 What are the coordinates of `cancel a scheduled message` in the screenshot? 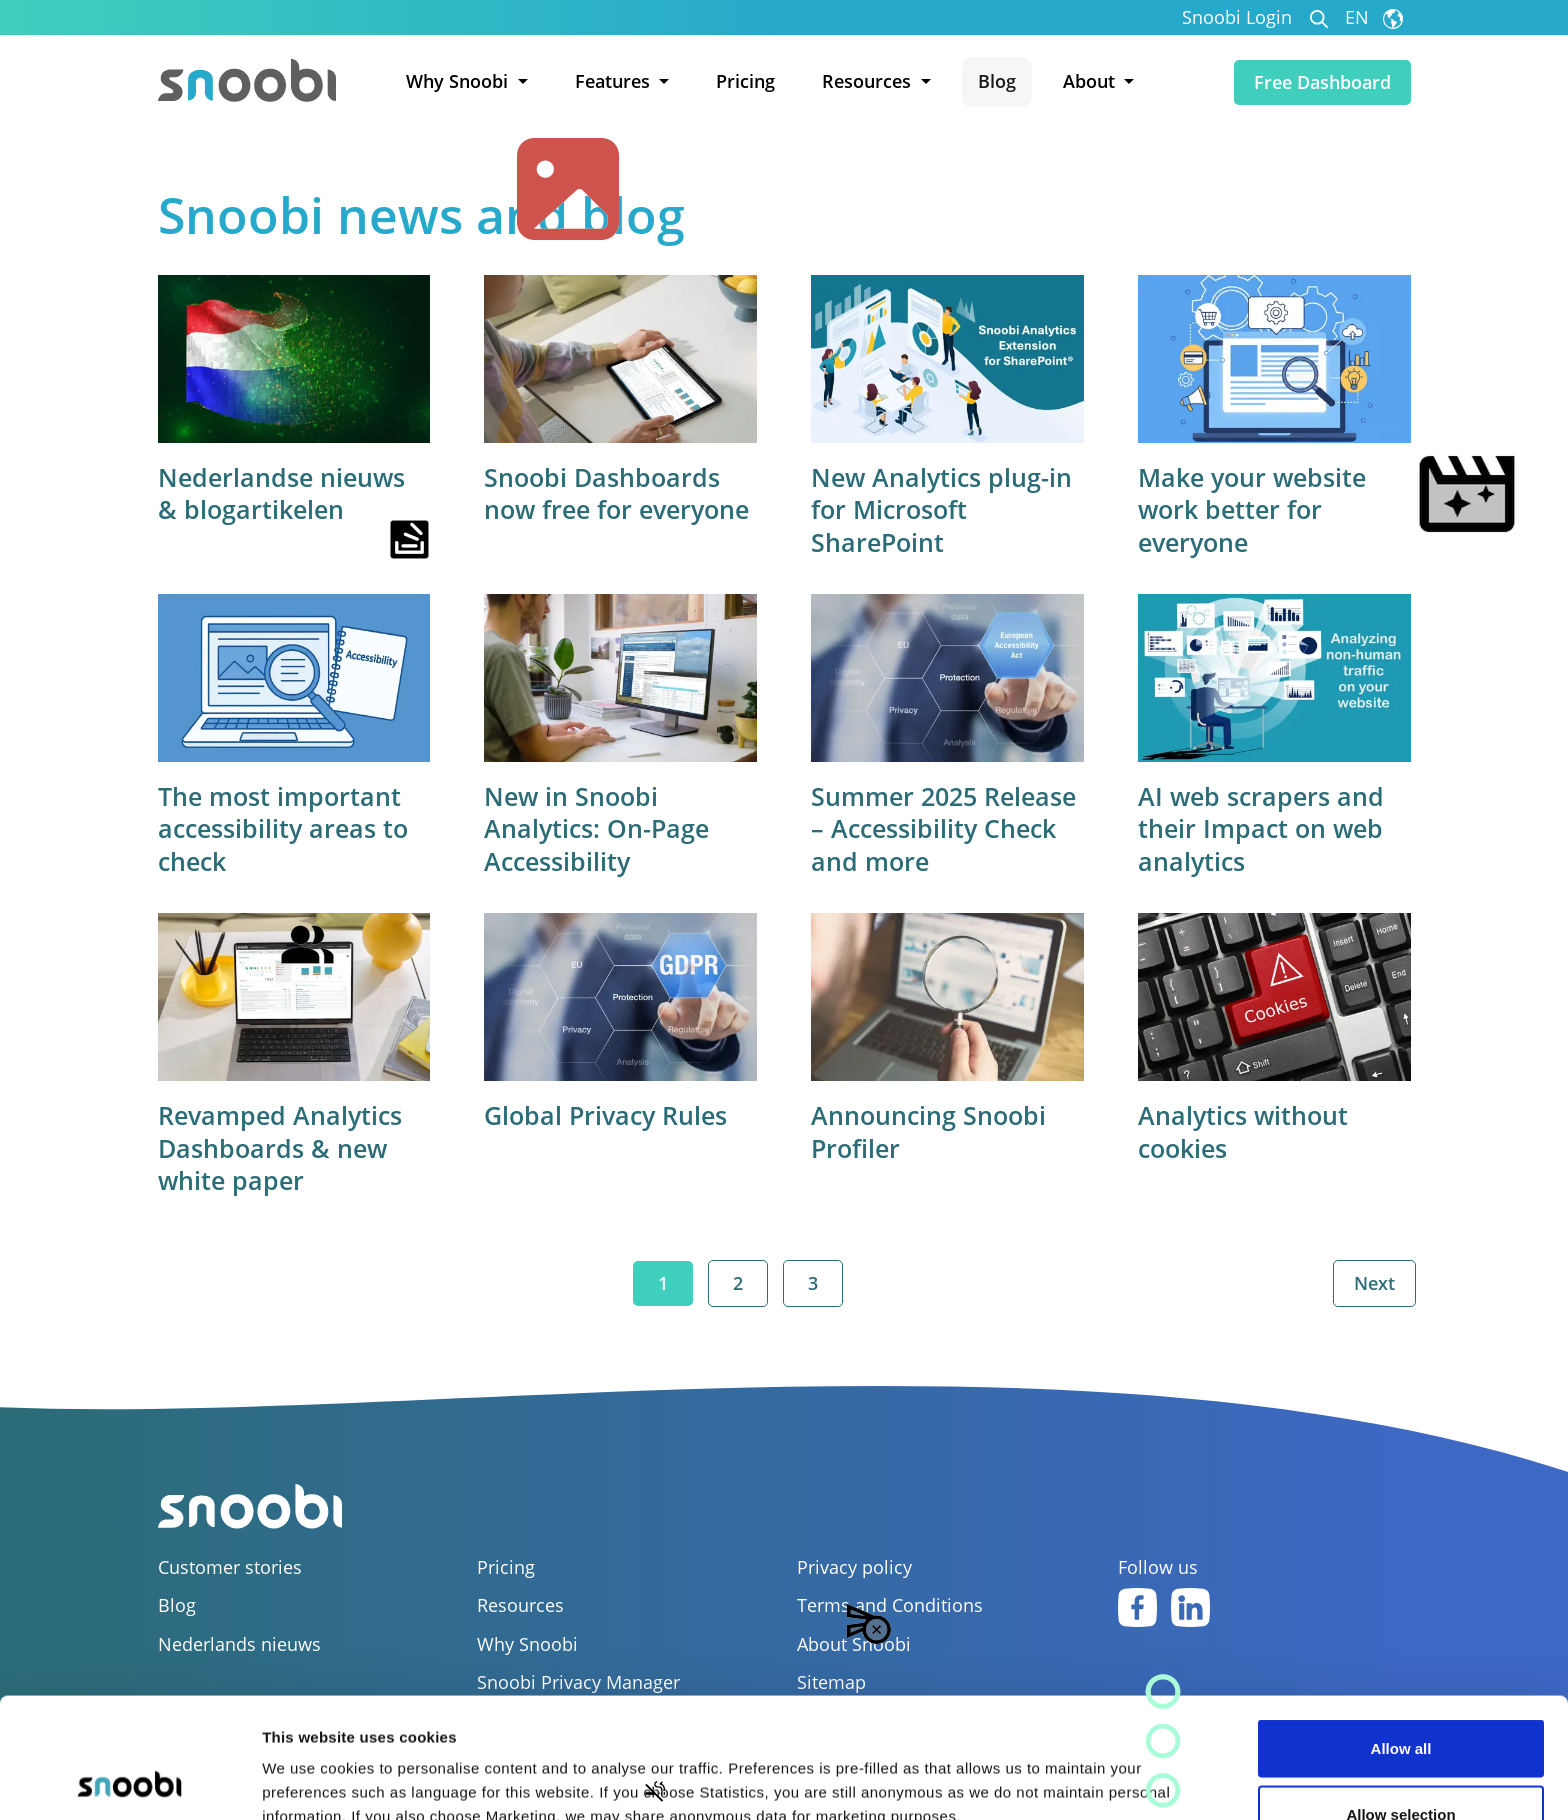 It's located at (868, 1621).